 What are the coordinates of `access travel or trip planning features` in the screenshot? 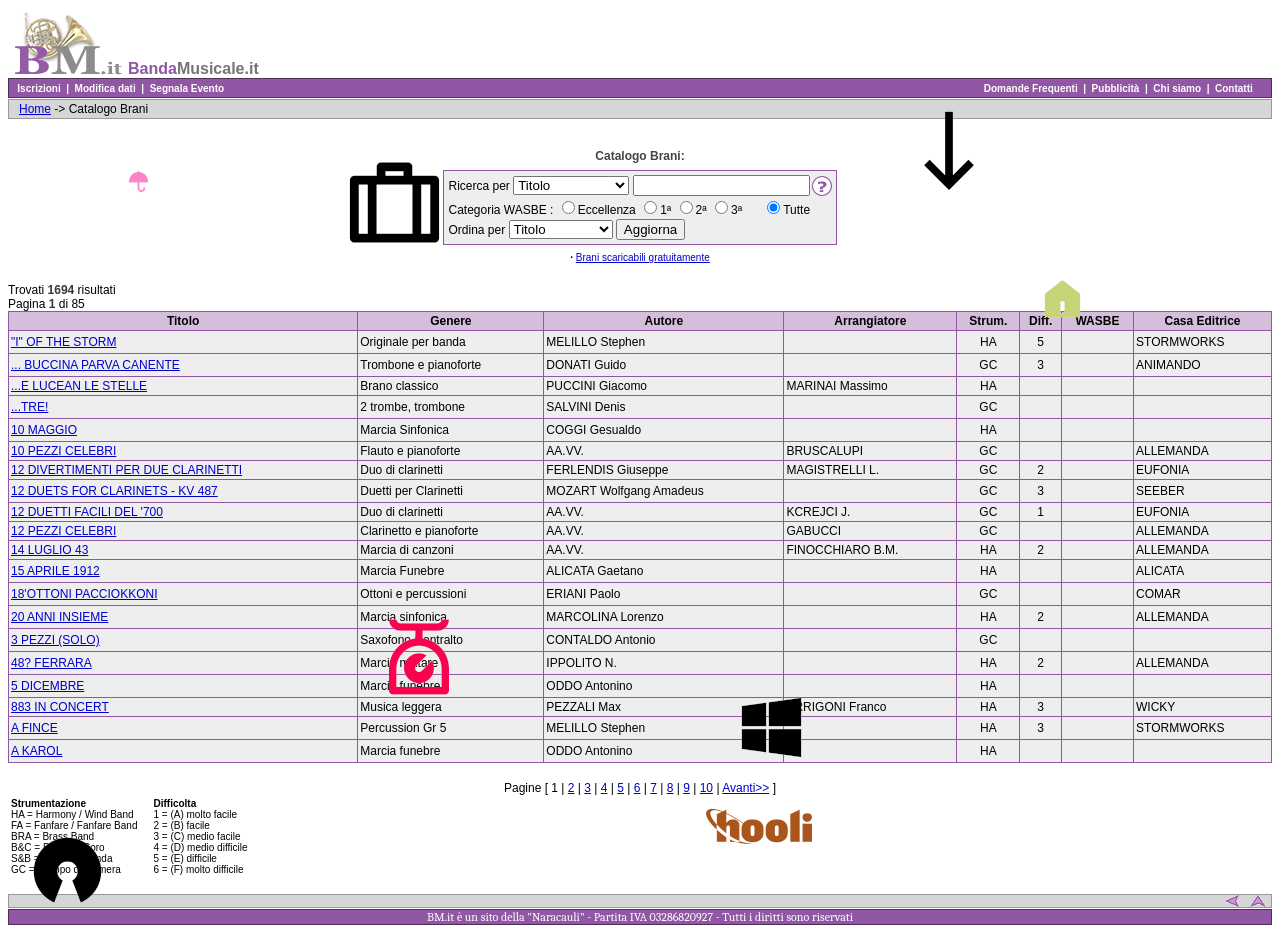 It's located at (394, 202).